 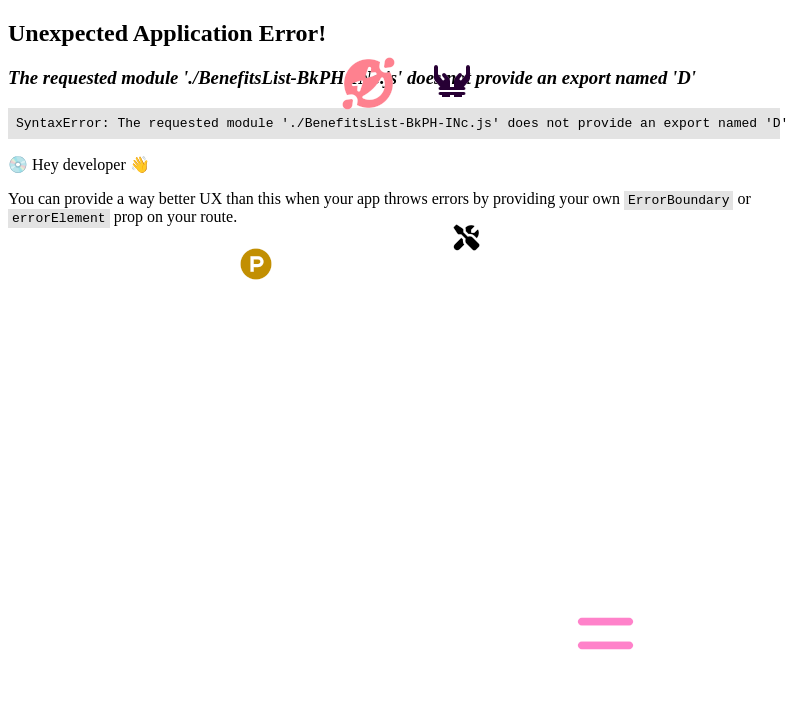 I want to click on equals or comparison function, so click(x=605, y=633).